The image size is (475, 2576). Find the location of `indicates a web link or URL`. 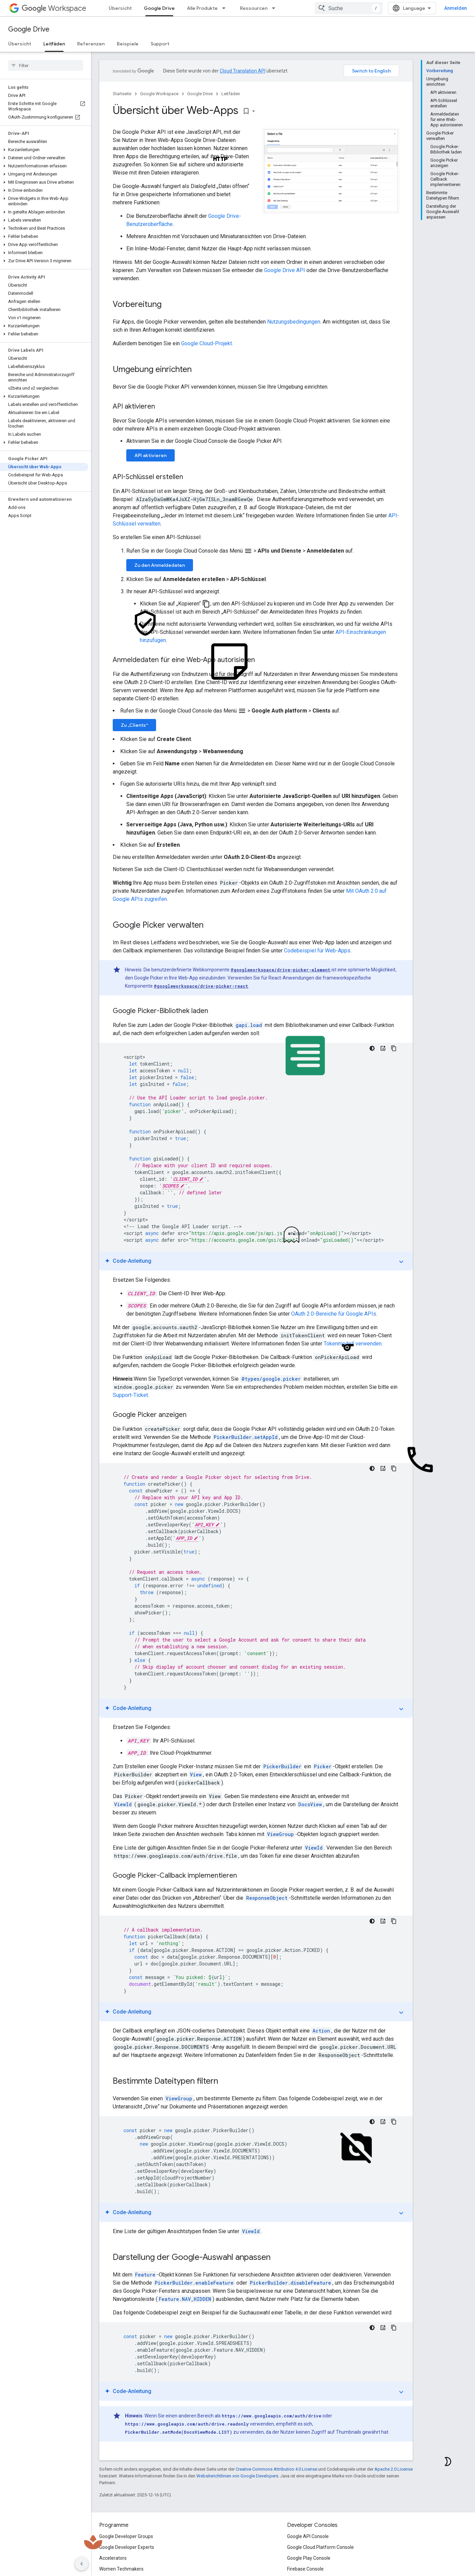

indicates a web link or URL is located at coordinates (220, 159).